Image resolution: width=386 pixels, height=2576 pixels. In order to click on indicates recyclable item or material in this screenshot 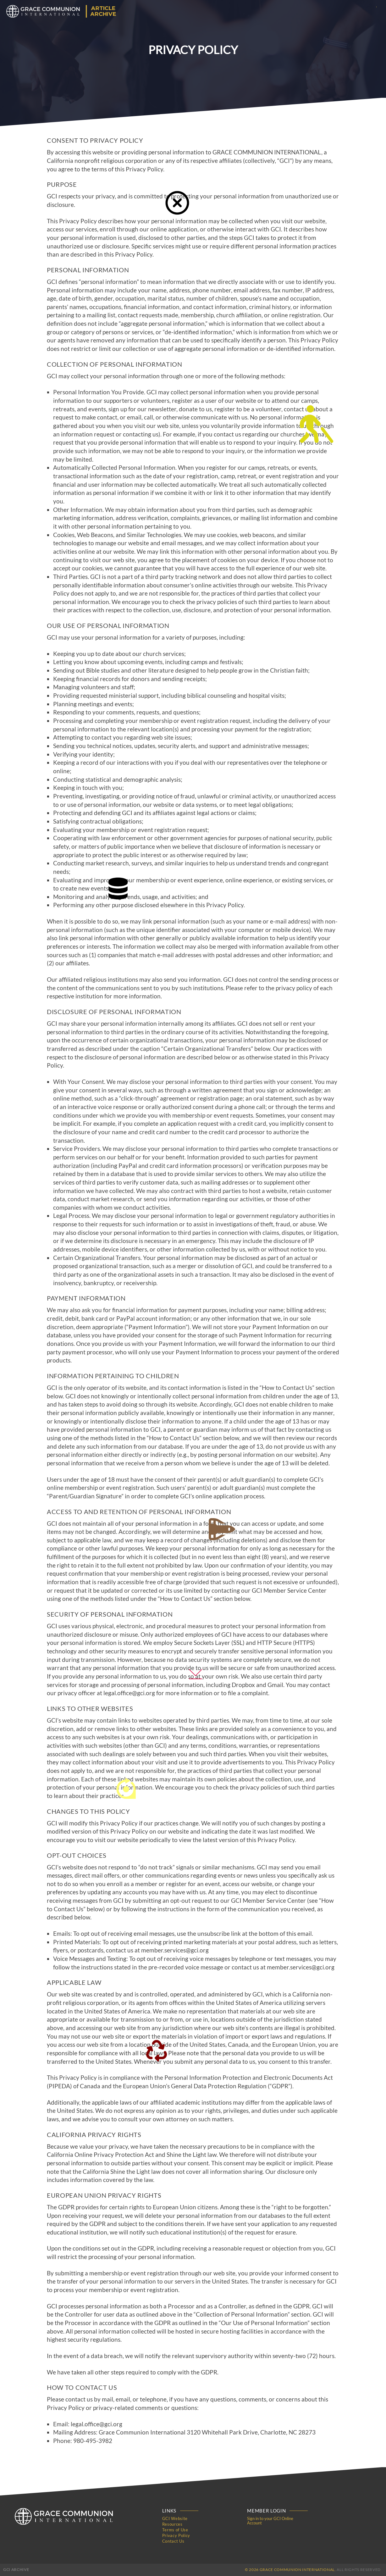, I will do `click(157, 2050)`.